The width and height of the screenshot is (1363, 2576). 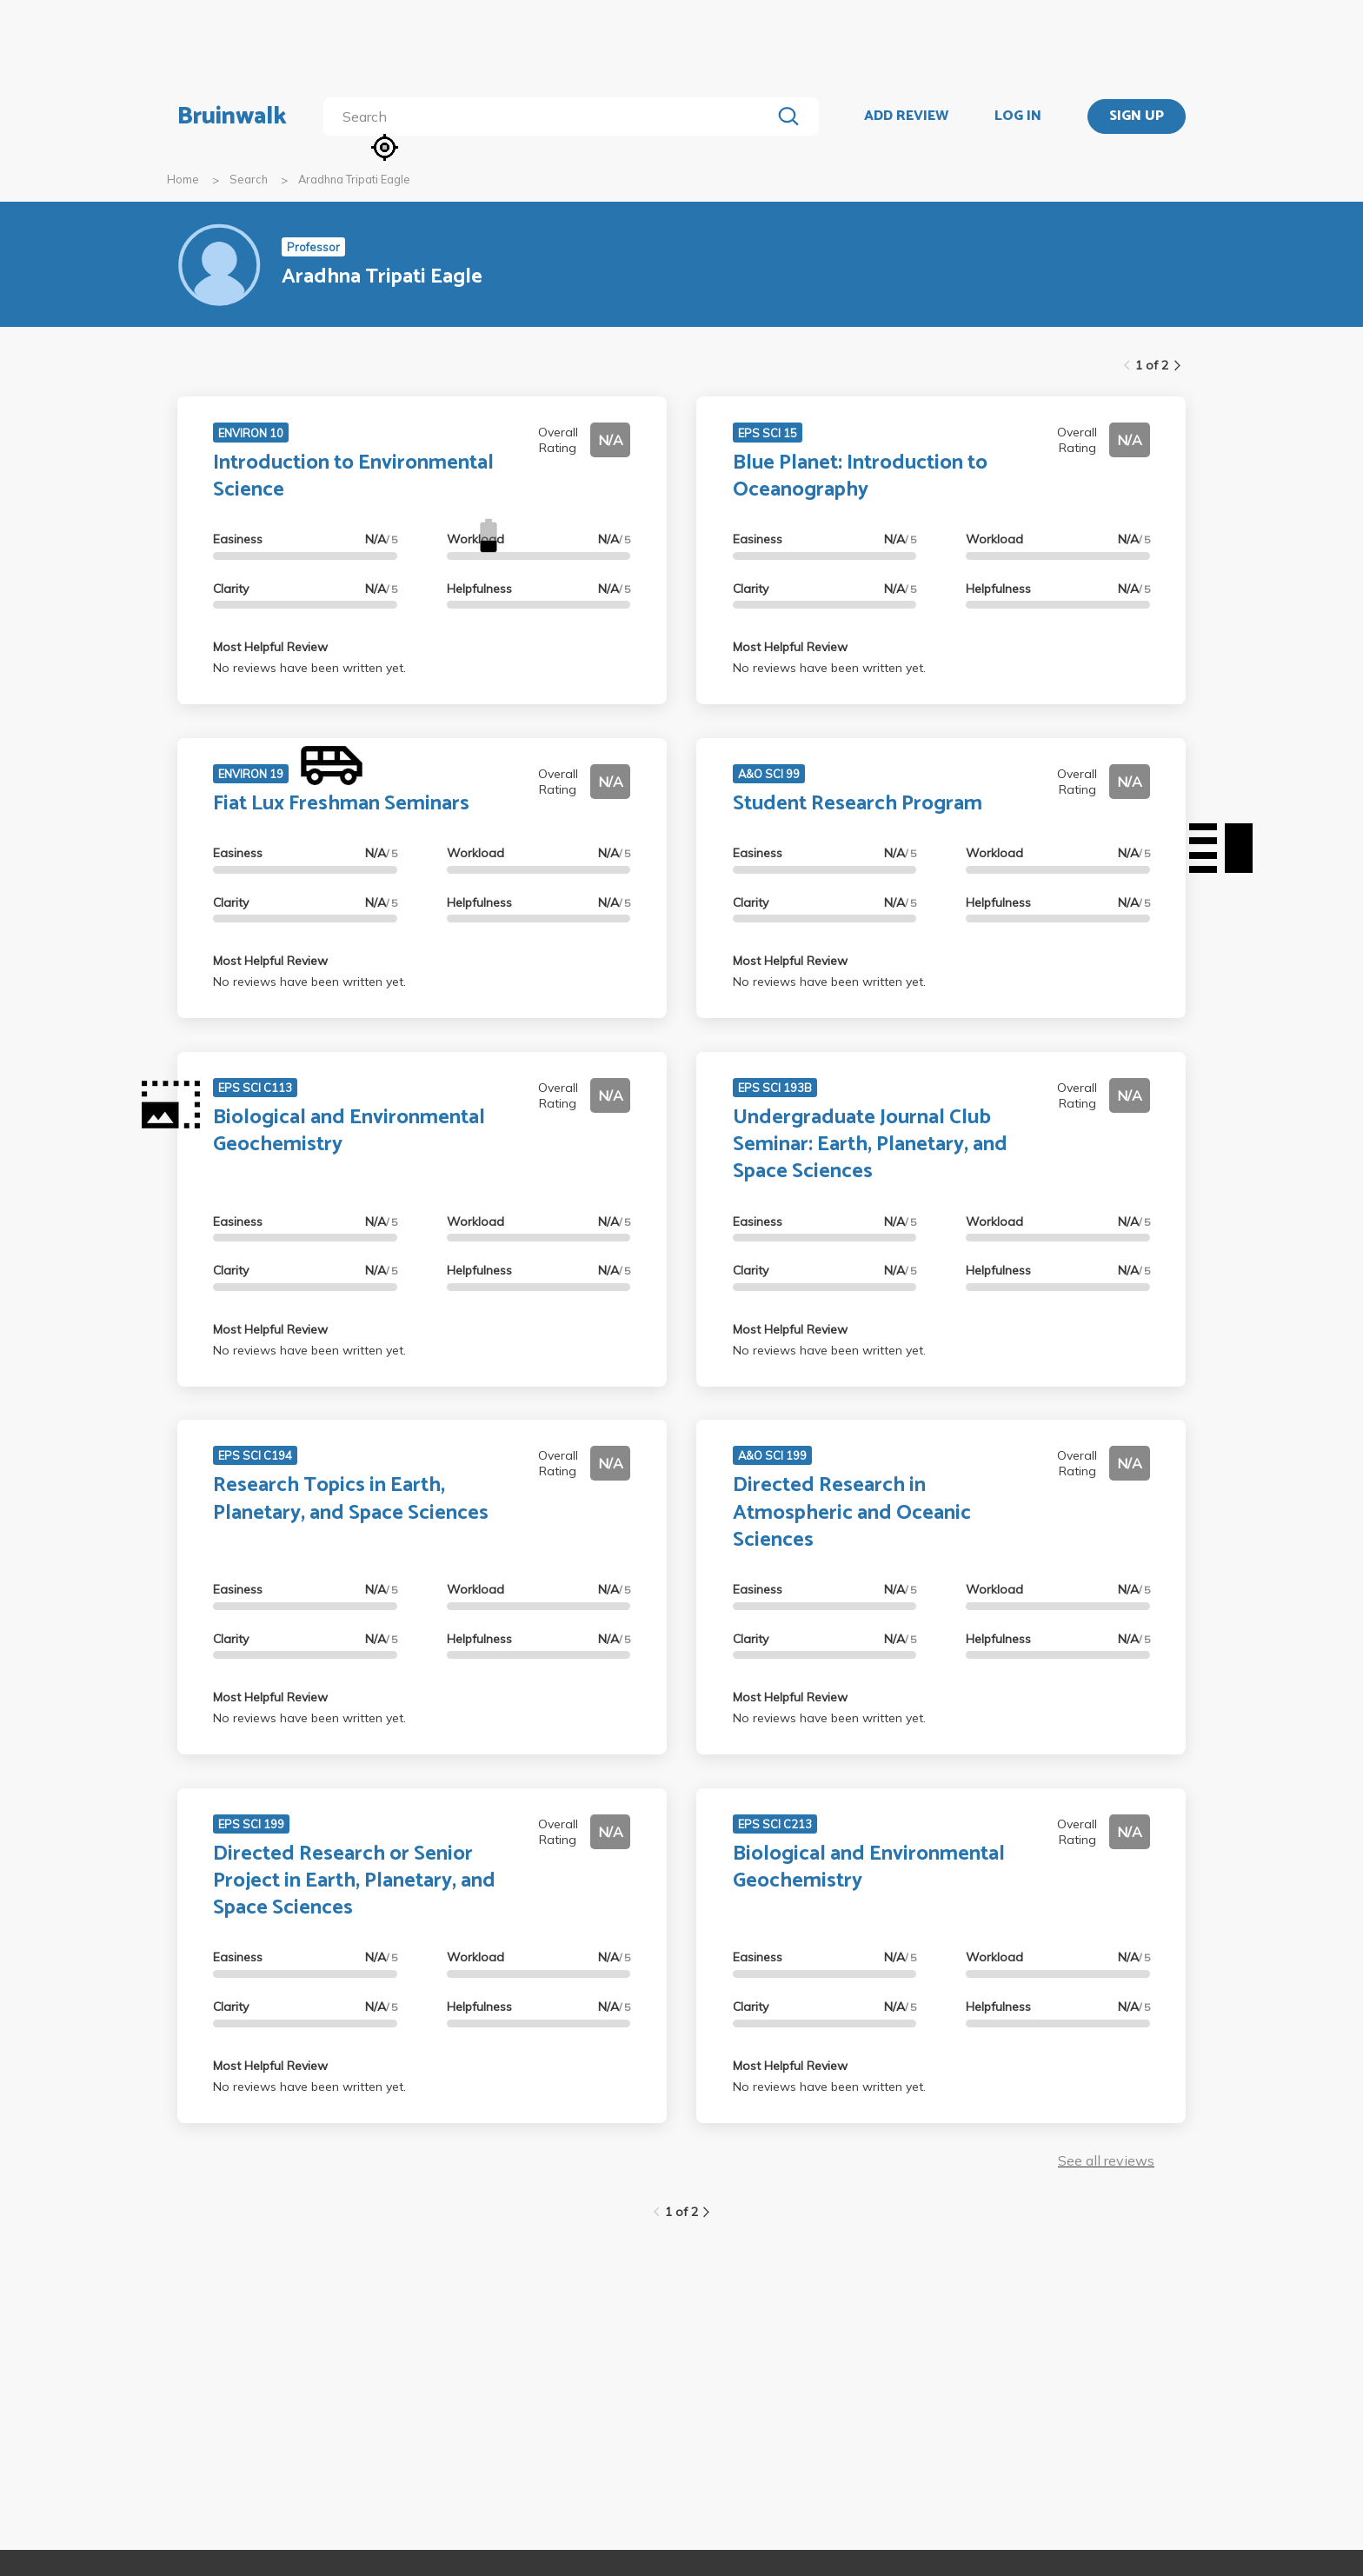 What do you see at coordinates (384, 147) in the screenshot?
I see `center map on your current location` at bounding box center [384, 147].